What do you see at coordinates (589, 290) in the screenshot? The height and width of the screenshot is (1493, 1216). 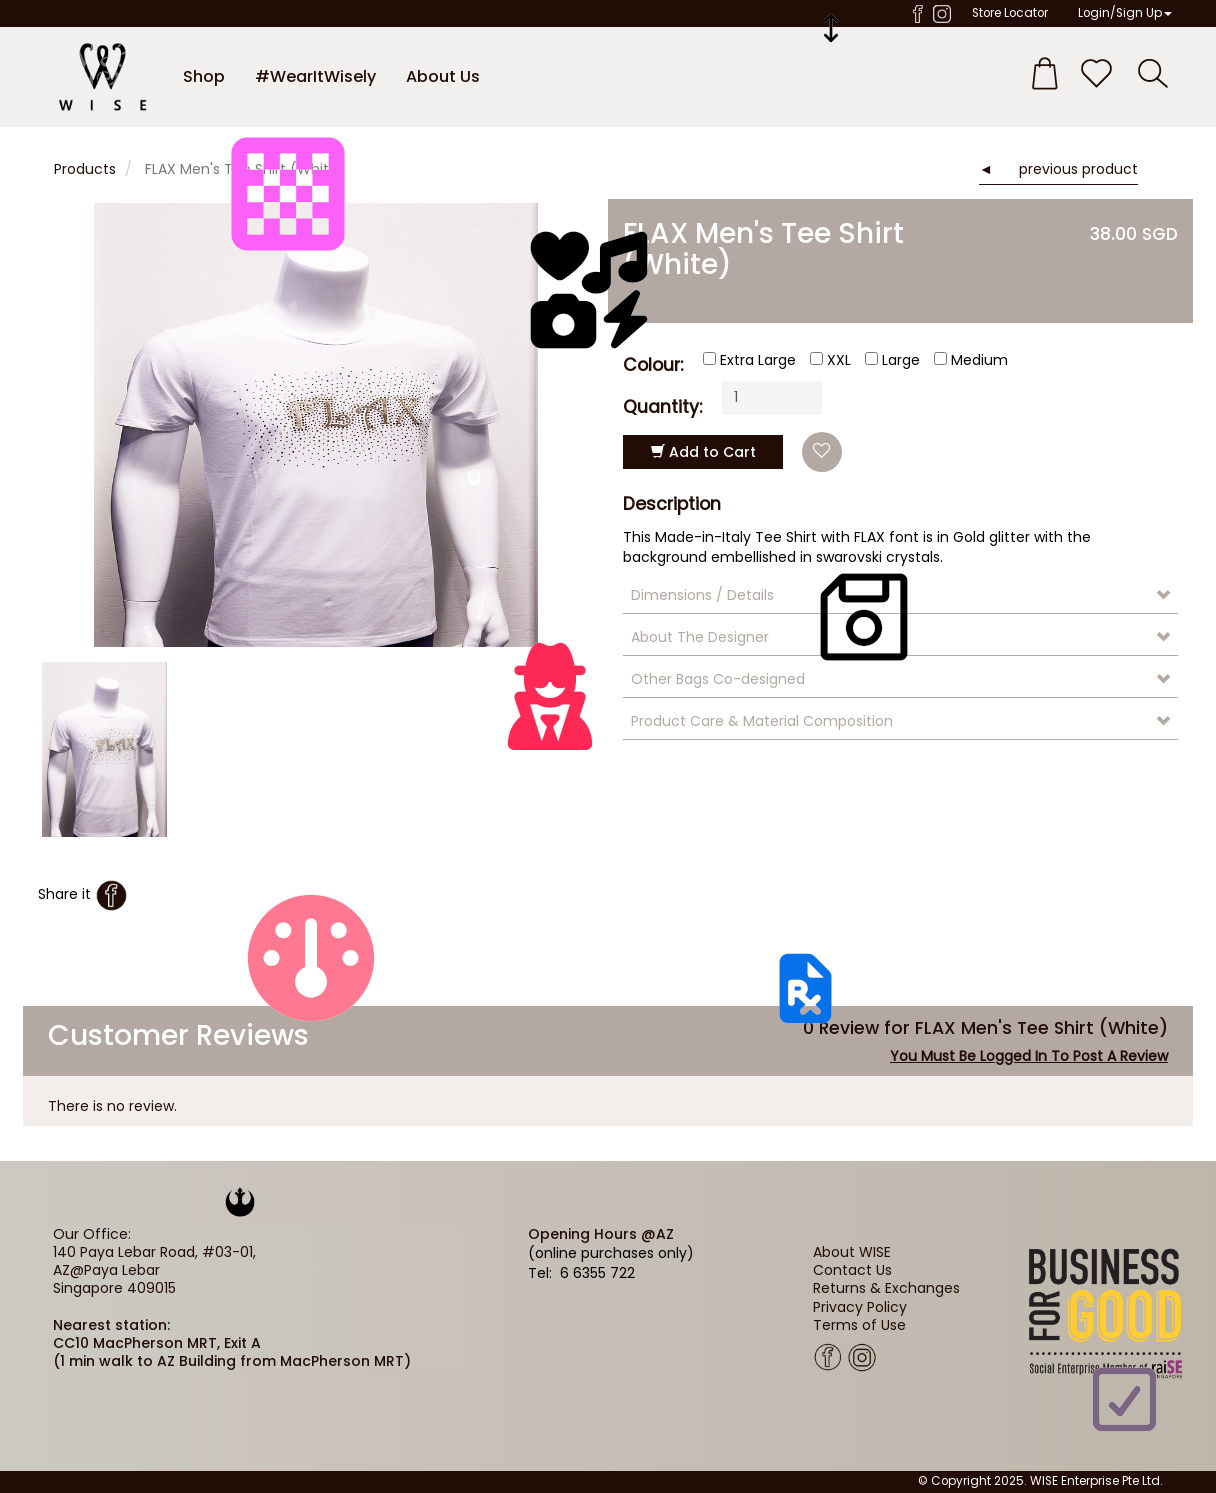 I see `browse icon library or icon collection` at bounding box center [589, 290].